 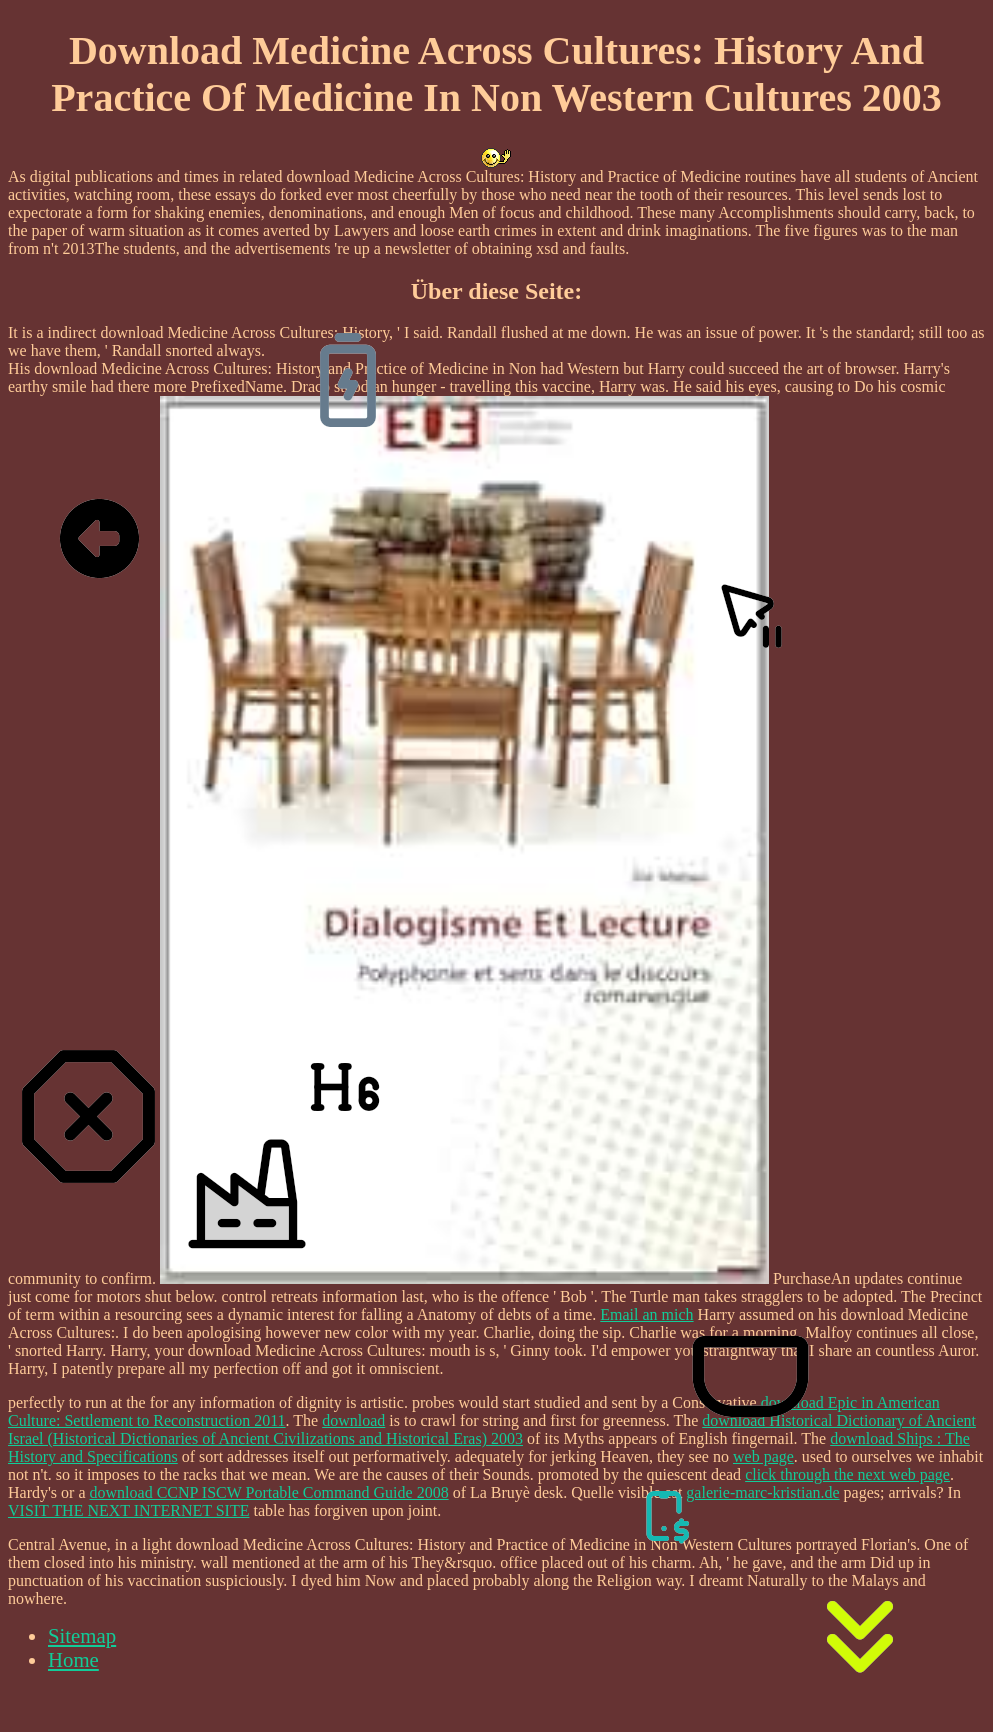 What do you see at coordinates (860, 1634) in the screenshot?
I see `scroll down or view more content` at bounding box center [860, 1634].